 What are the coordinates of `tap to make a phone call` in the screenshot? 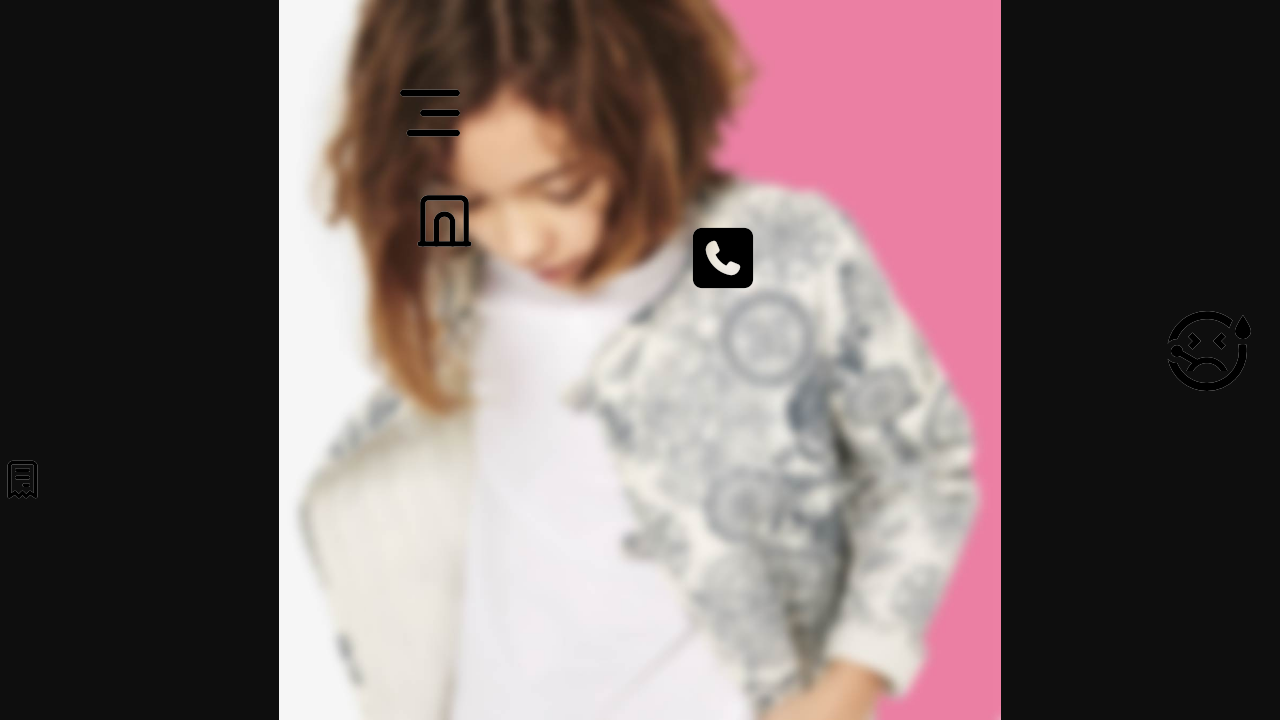 It's located at (723, 258).